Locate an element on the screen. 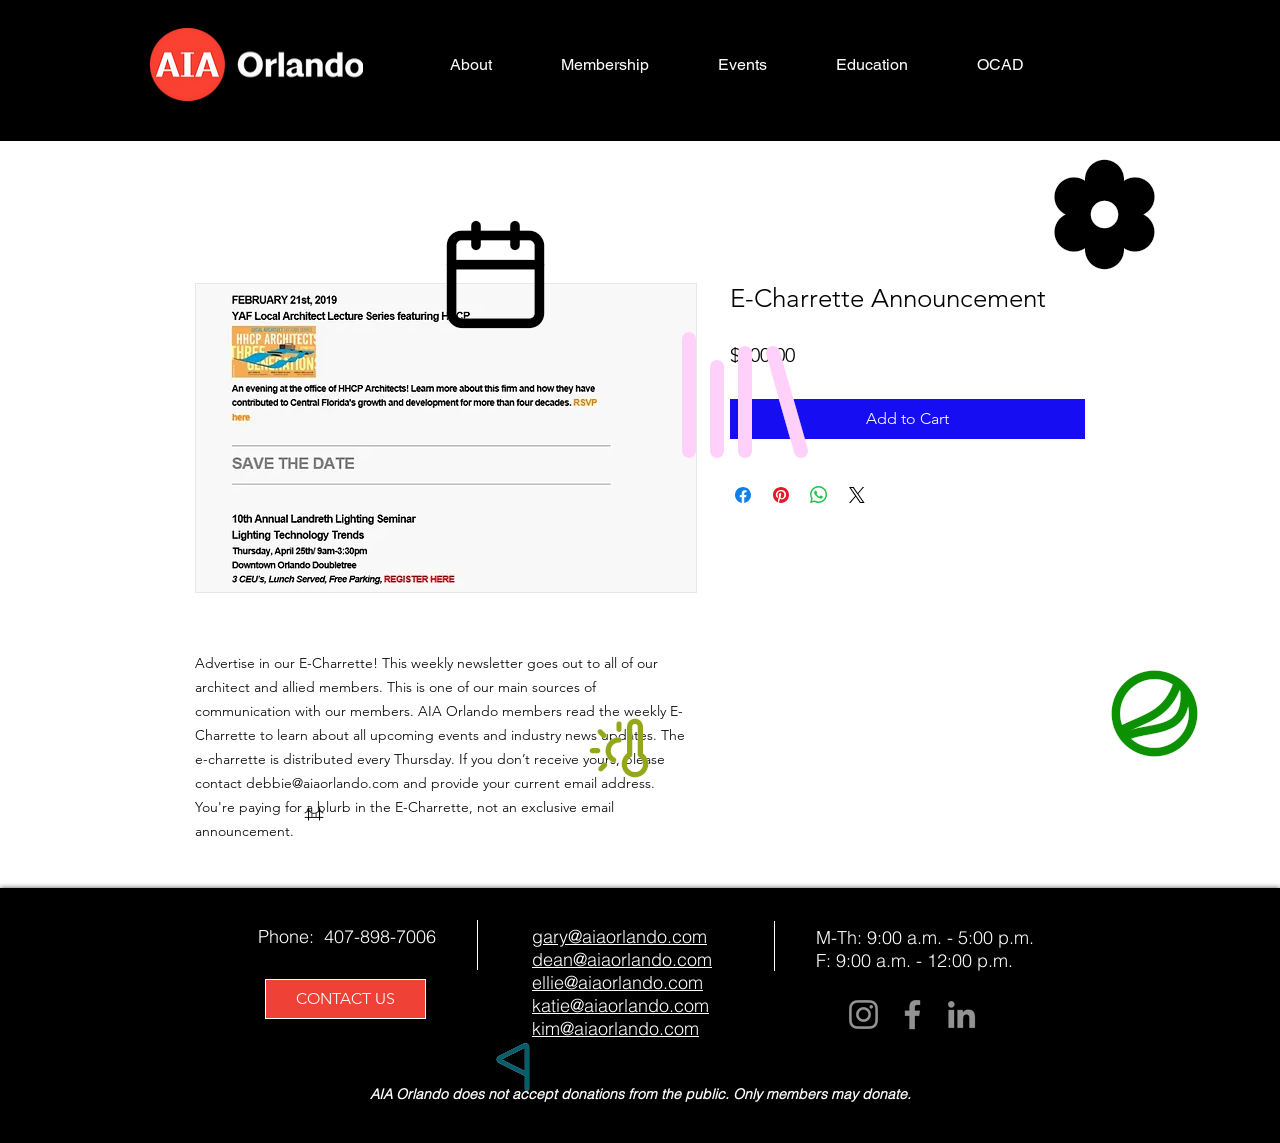 The height and width of the screenshot is (1143, 1280). access your saved content library is located at coordinates (745, 395).